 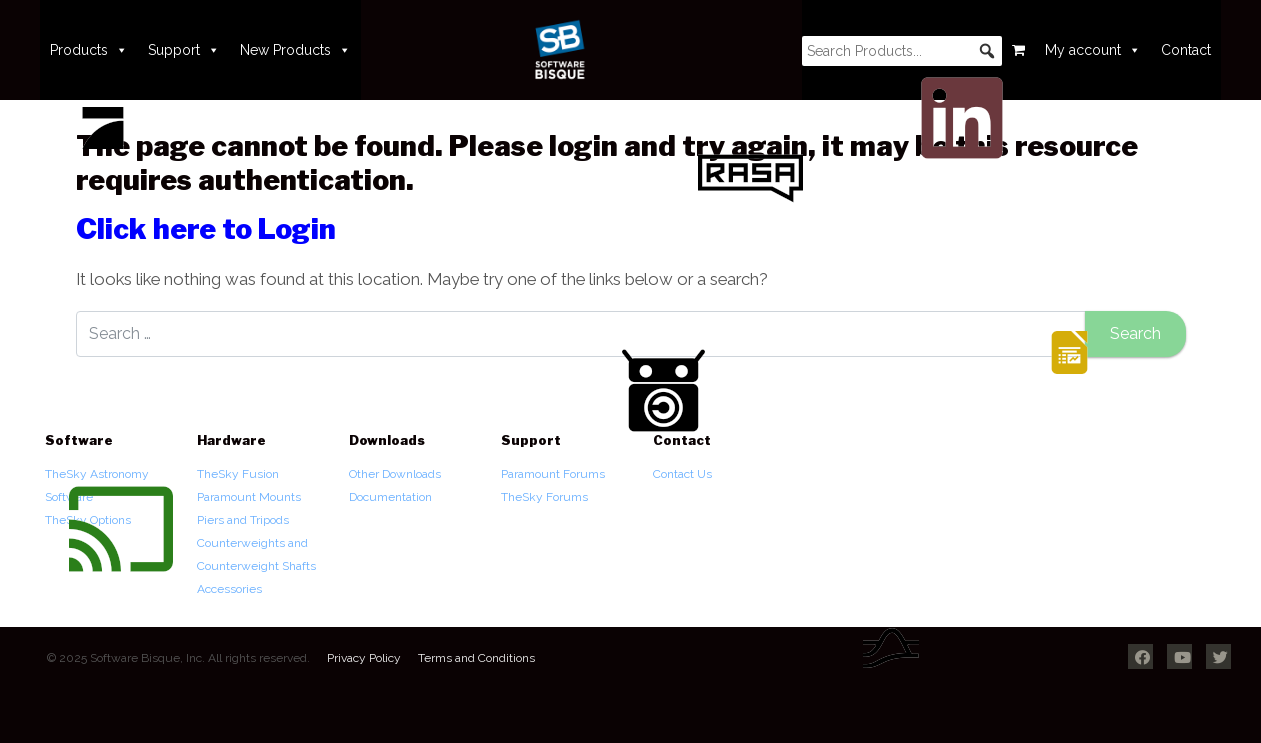 What do you see at coordinates (663, 390) in the screenshot?
I see `open the F-Droid app store` at bounding box center [663, 390].